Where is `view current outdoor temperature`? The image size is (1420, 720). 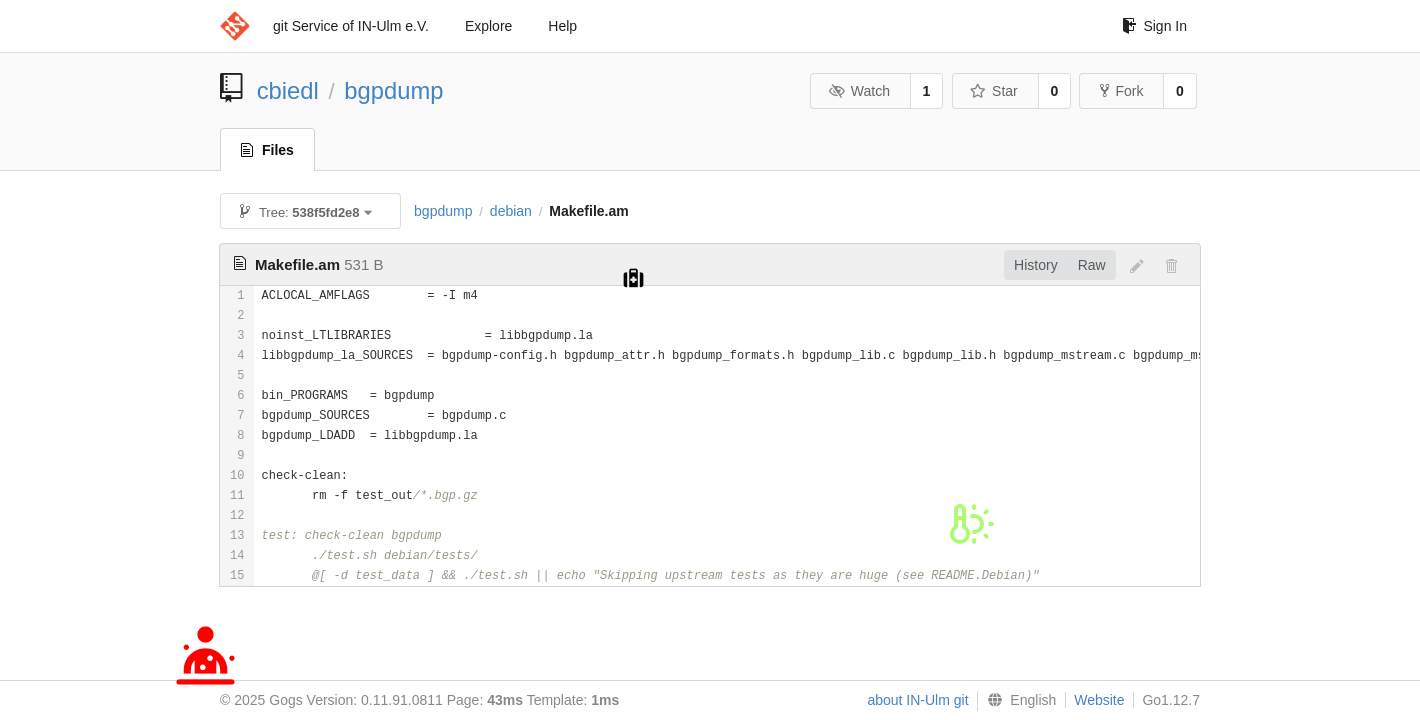
view current outdoor temperature is located at coordinates (972, 524).